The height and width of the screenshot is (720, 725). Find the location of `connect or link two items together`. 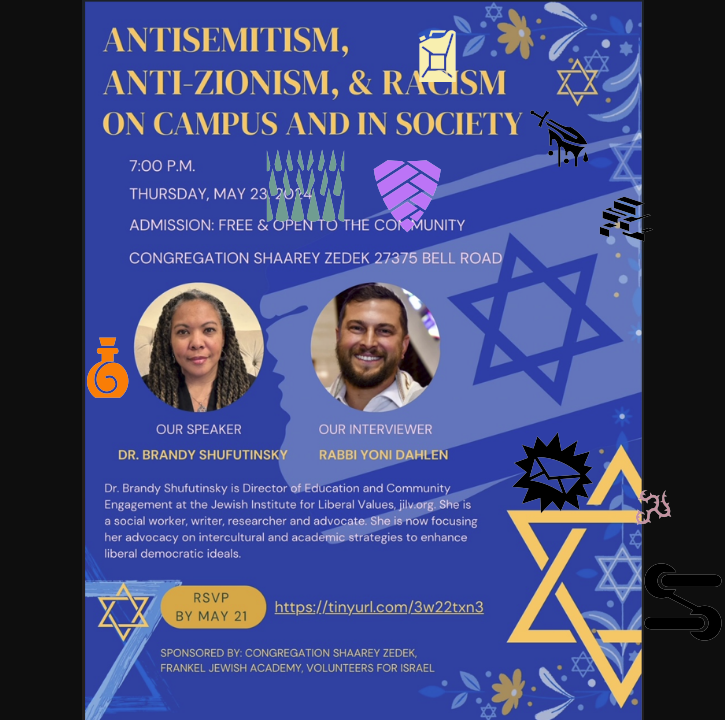

connect or link two items together is located at coordinates (683, 602).